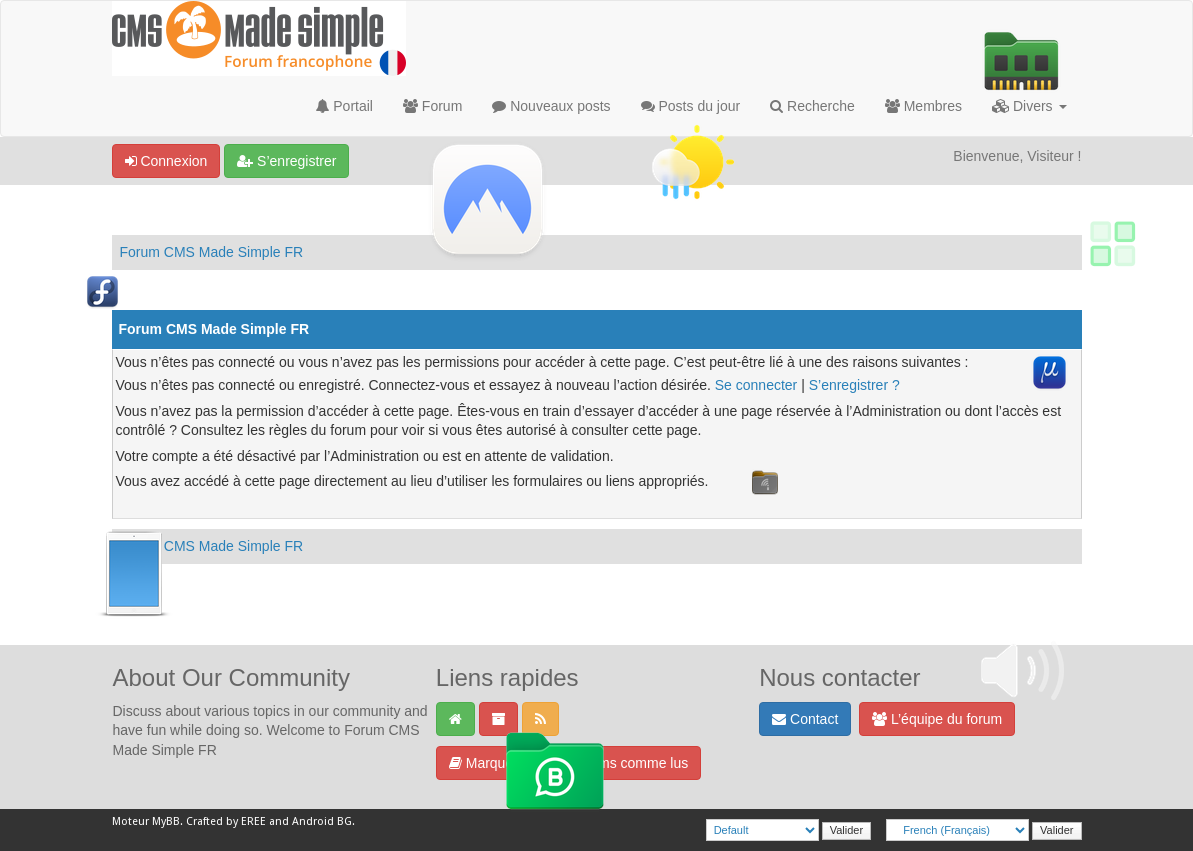 The image size is (1193, 851). I want to click on open the Micro app, so click(1049, 372).